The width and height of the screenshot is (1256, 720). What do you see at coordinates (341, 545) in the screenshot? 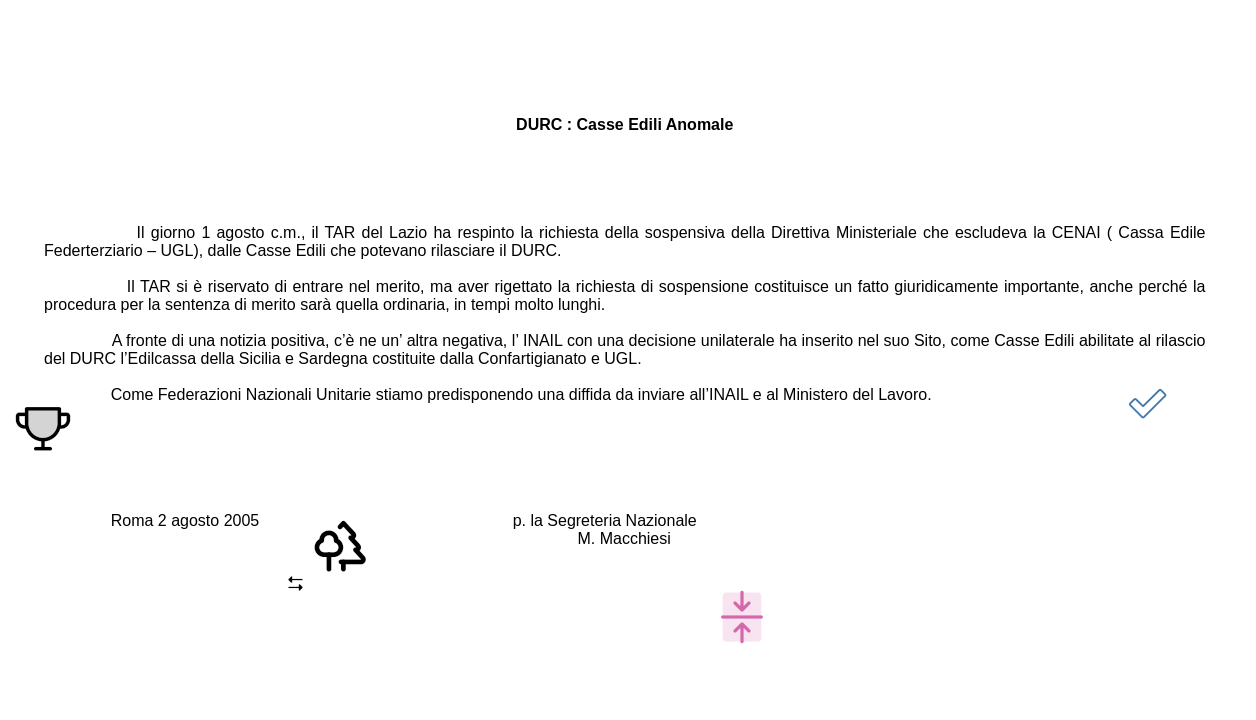
I see `view parks or natural areas nearby` at bounding box center [341, 545].